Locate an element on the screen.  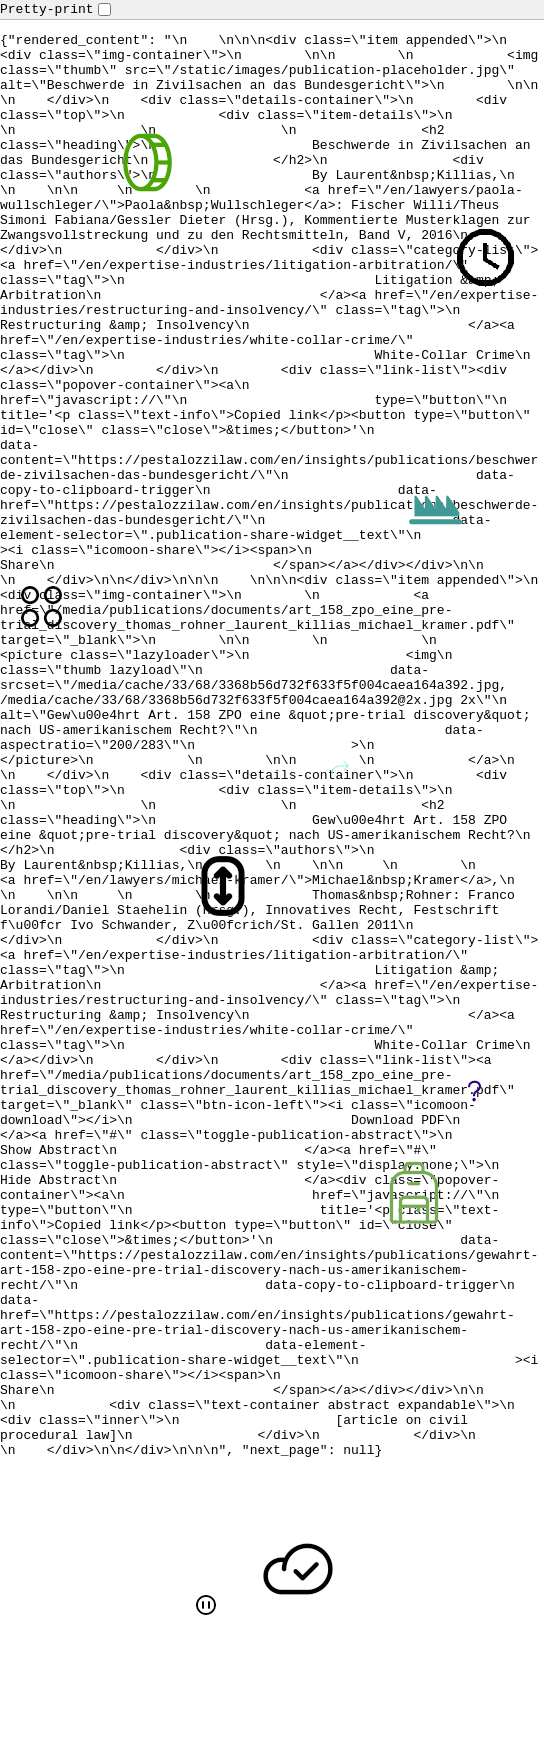
indicates a road hazard or spike strip ahead is located at coordinates (435, 508).